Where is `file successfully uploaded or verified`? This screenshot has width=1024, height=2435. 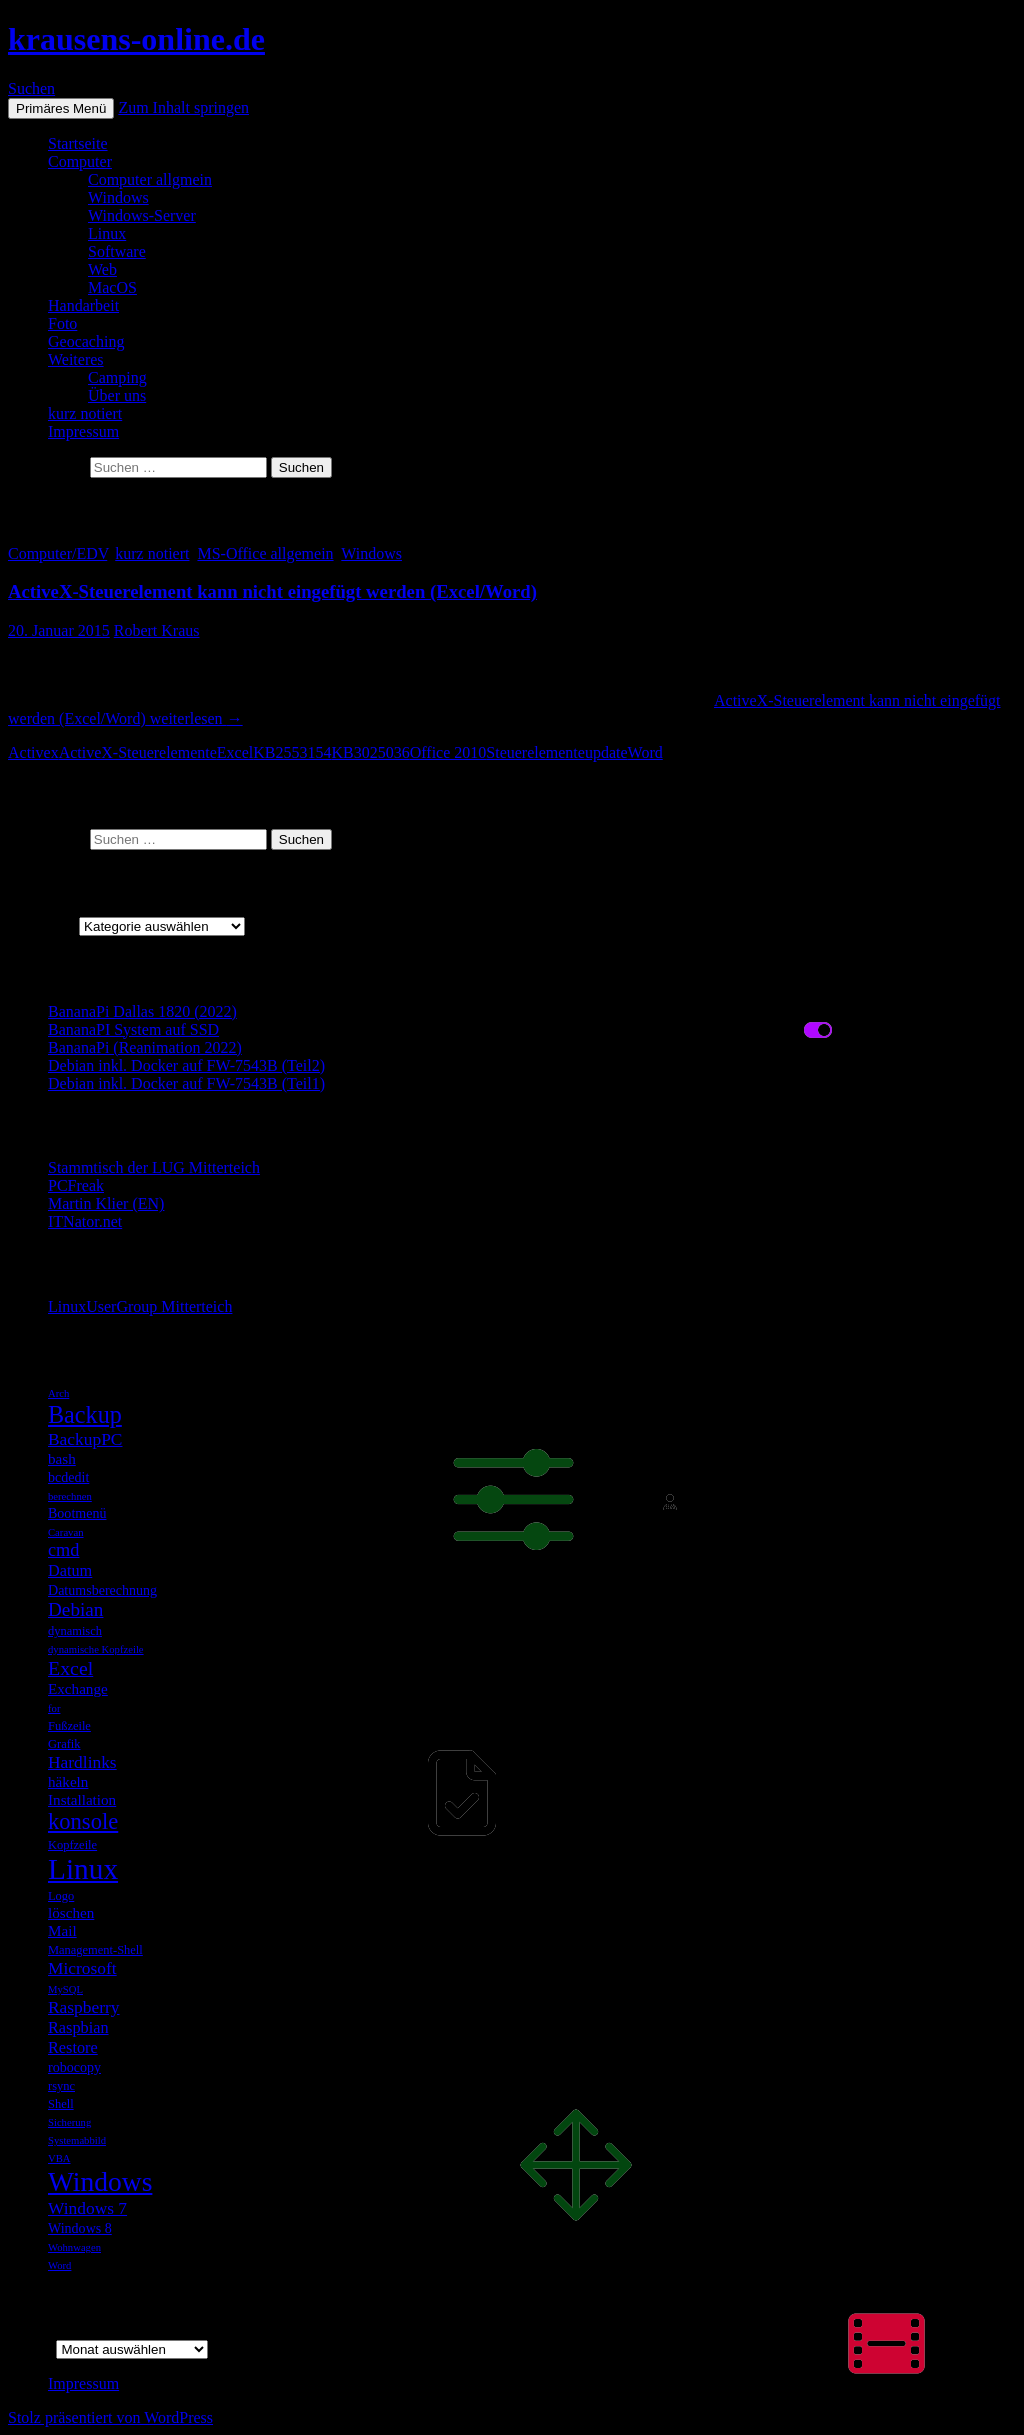
file successfully uploaded or verified is located at coordinates (462, 1793).